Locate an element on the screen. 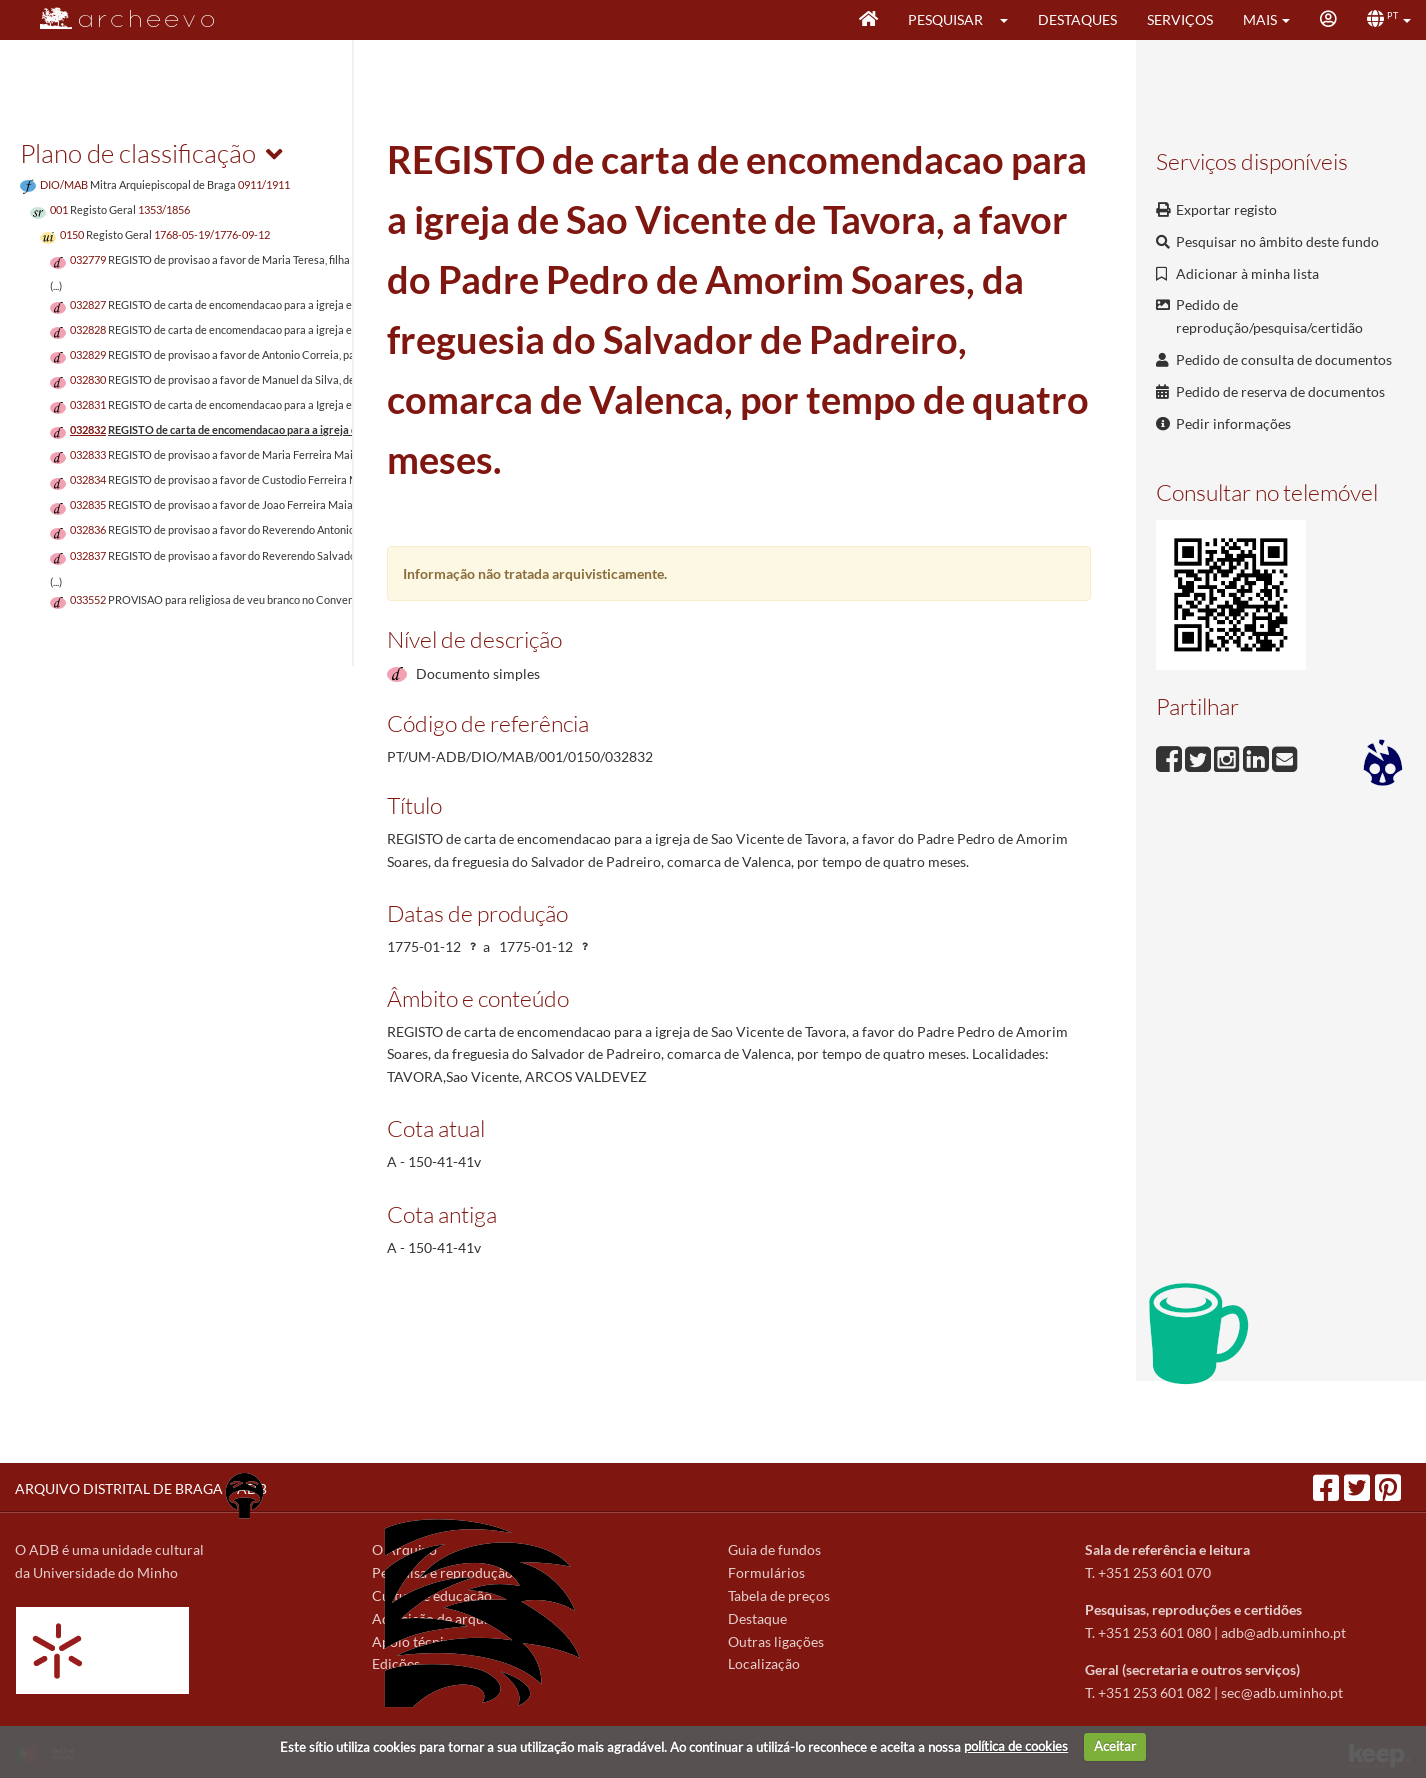 The image size is (1426, 1778). indicates nausea or sickness status effect is located at coordinates (244, 1495).